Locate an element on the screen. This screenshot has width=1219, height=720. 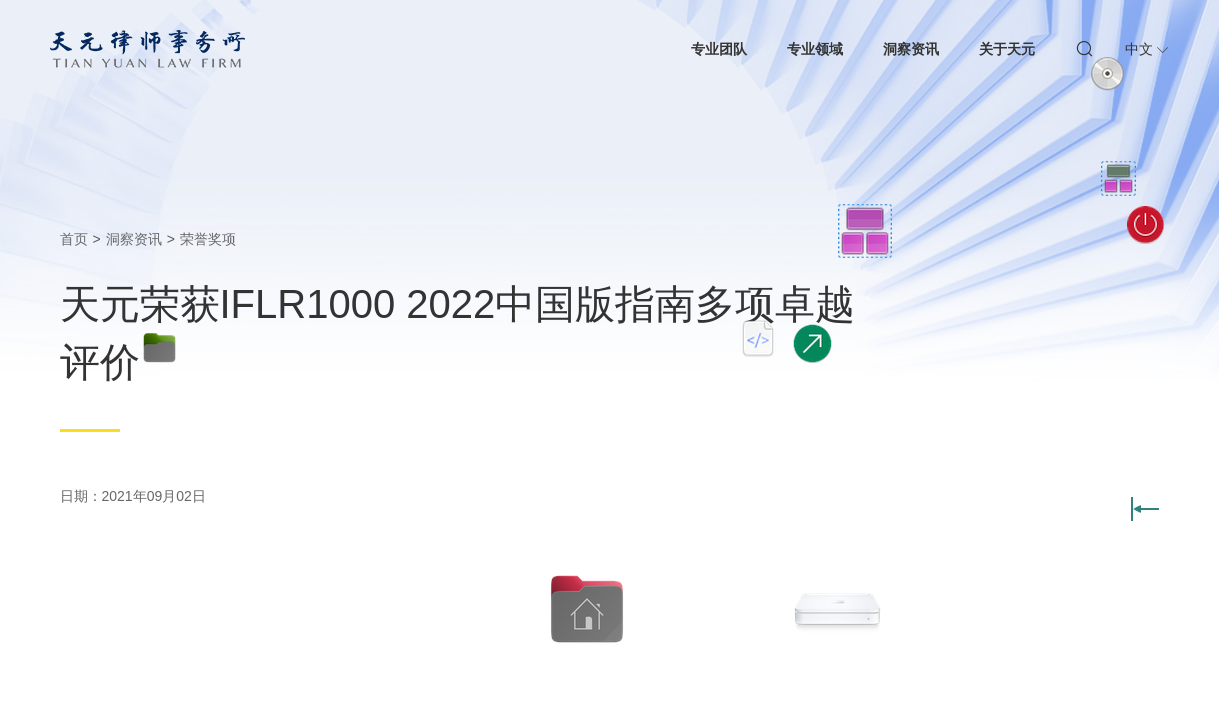
indicates a symbolic link or shortcut to another file is located at coordinates (812, 343).